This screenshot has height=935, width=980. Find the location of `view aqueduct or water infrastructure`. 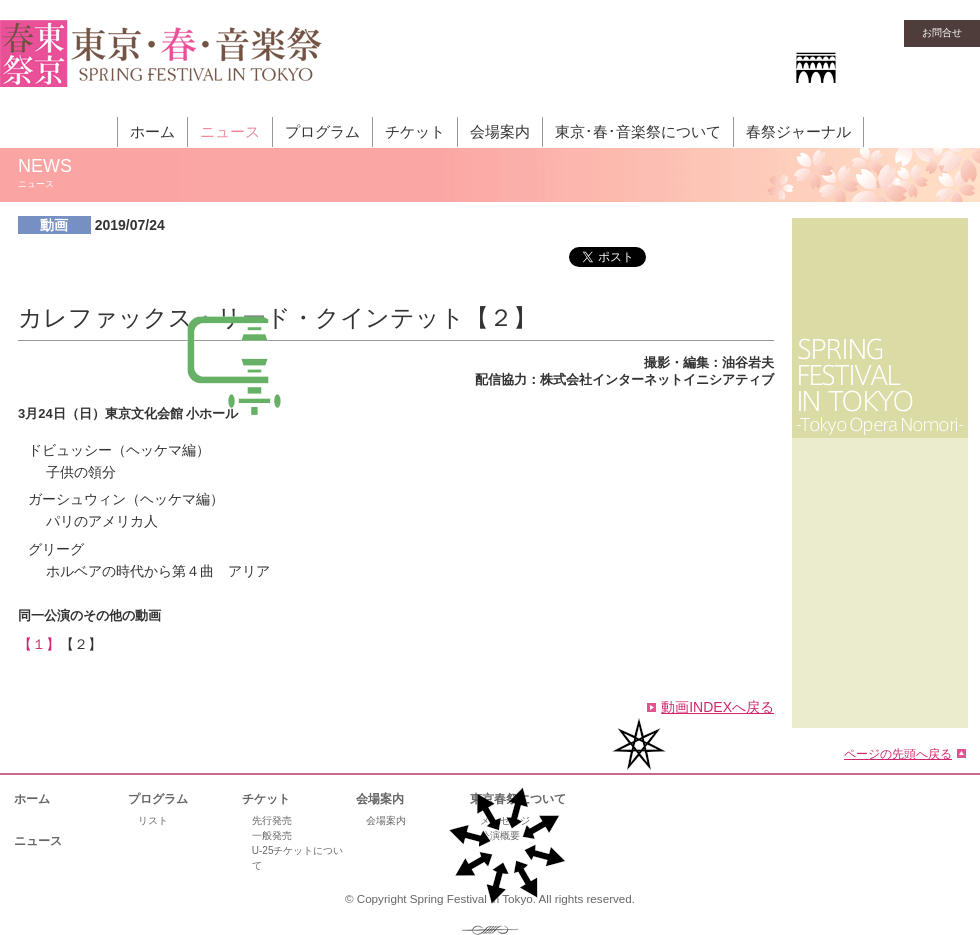

view aqueduct or water infrastructure is located at coordinates (816, 64).